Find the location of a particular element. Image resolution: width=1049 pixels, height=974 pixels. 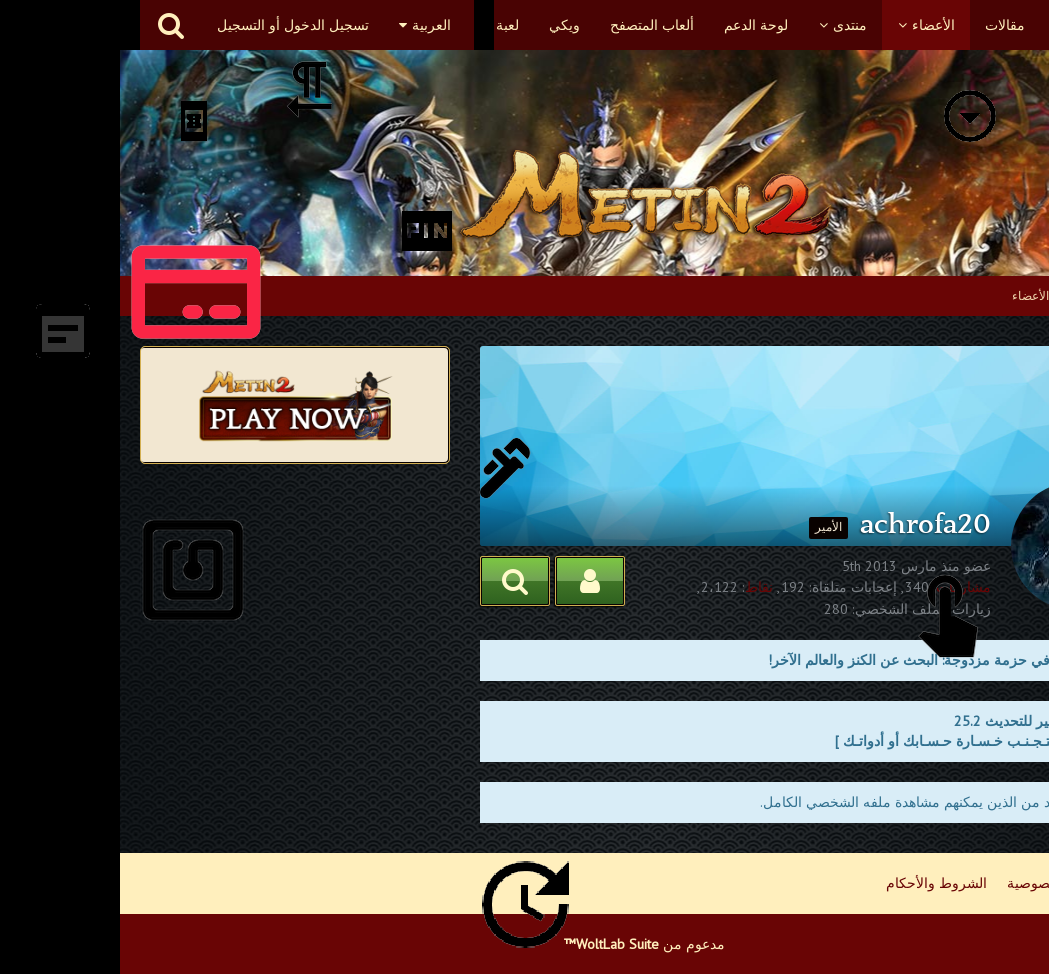

book an appointment or reservation online is located at coordinates (194, 121).